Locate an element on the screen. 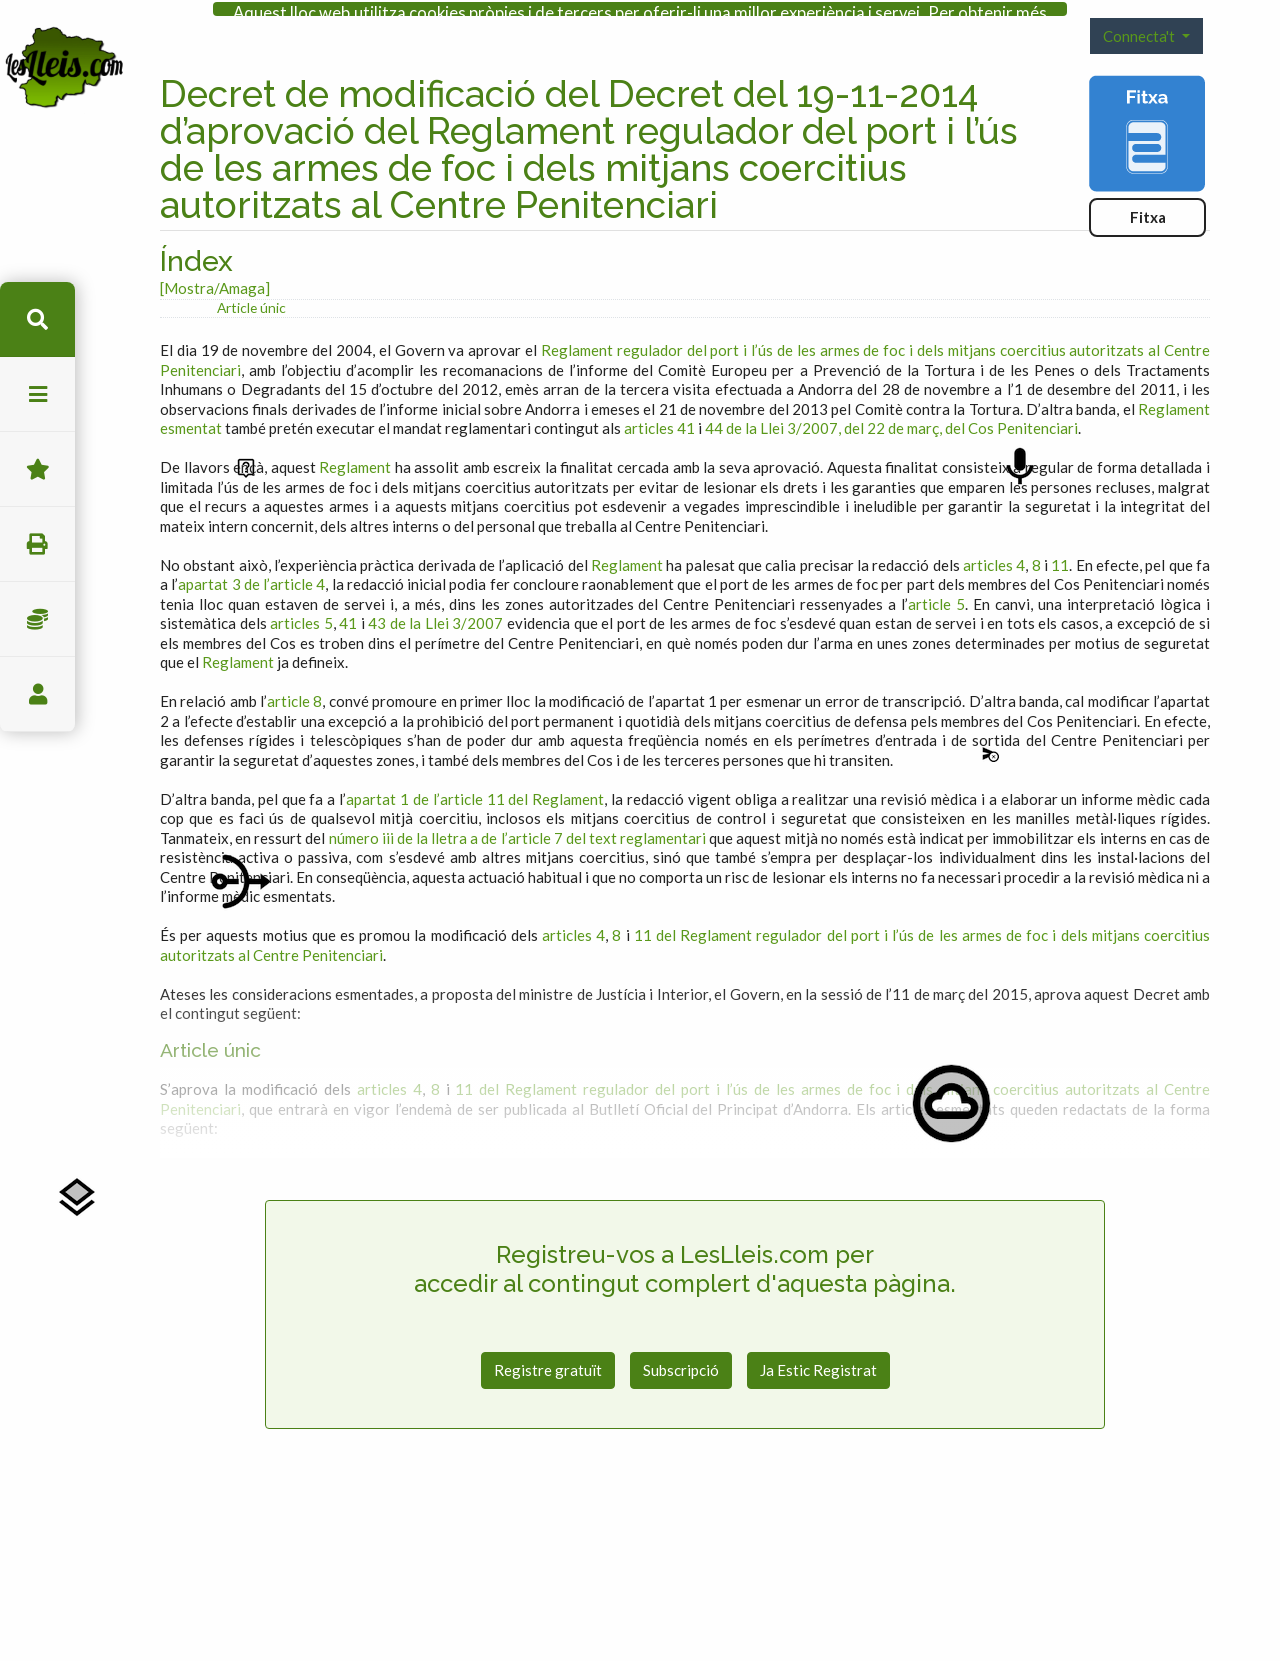  network address translation settings is located at coordinates (241, 881).